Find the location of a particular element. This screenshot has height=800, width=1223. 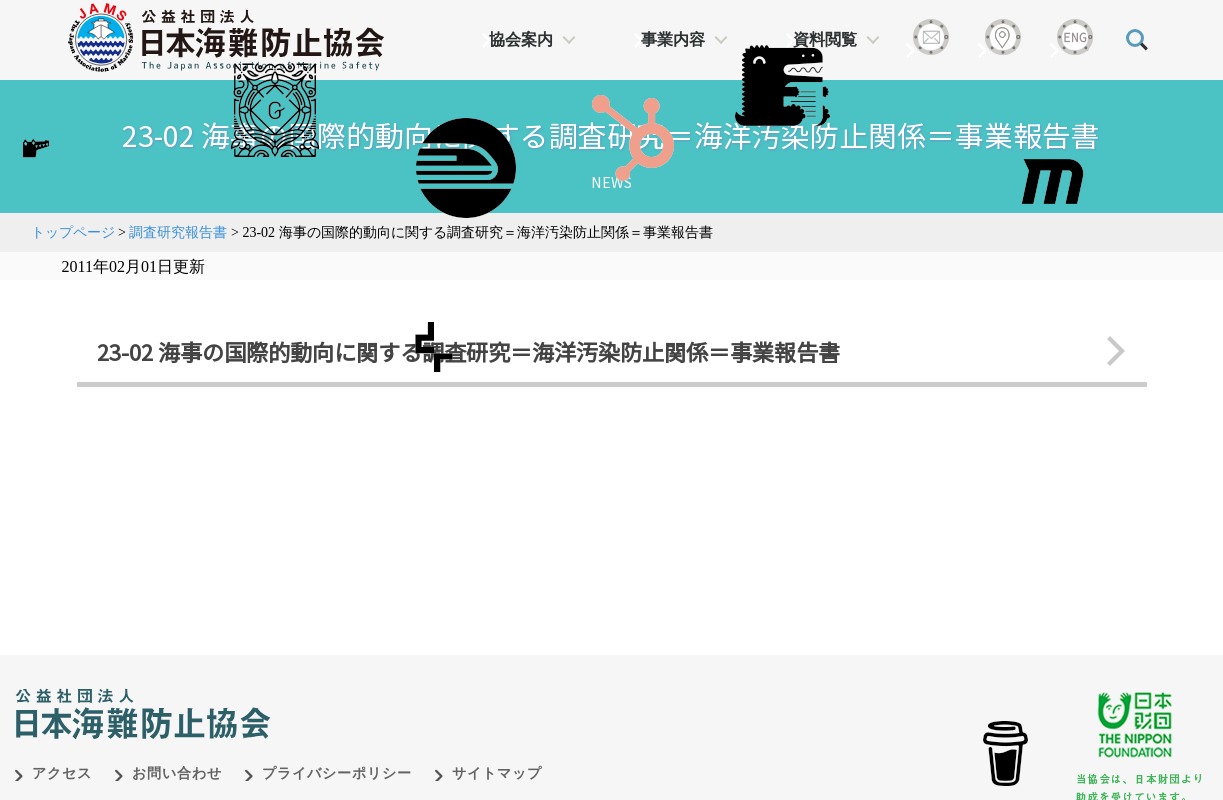

visit docusaurus documentation site is located at coordinates (782, 85).